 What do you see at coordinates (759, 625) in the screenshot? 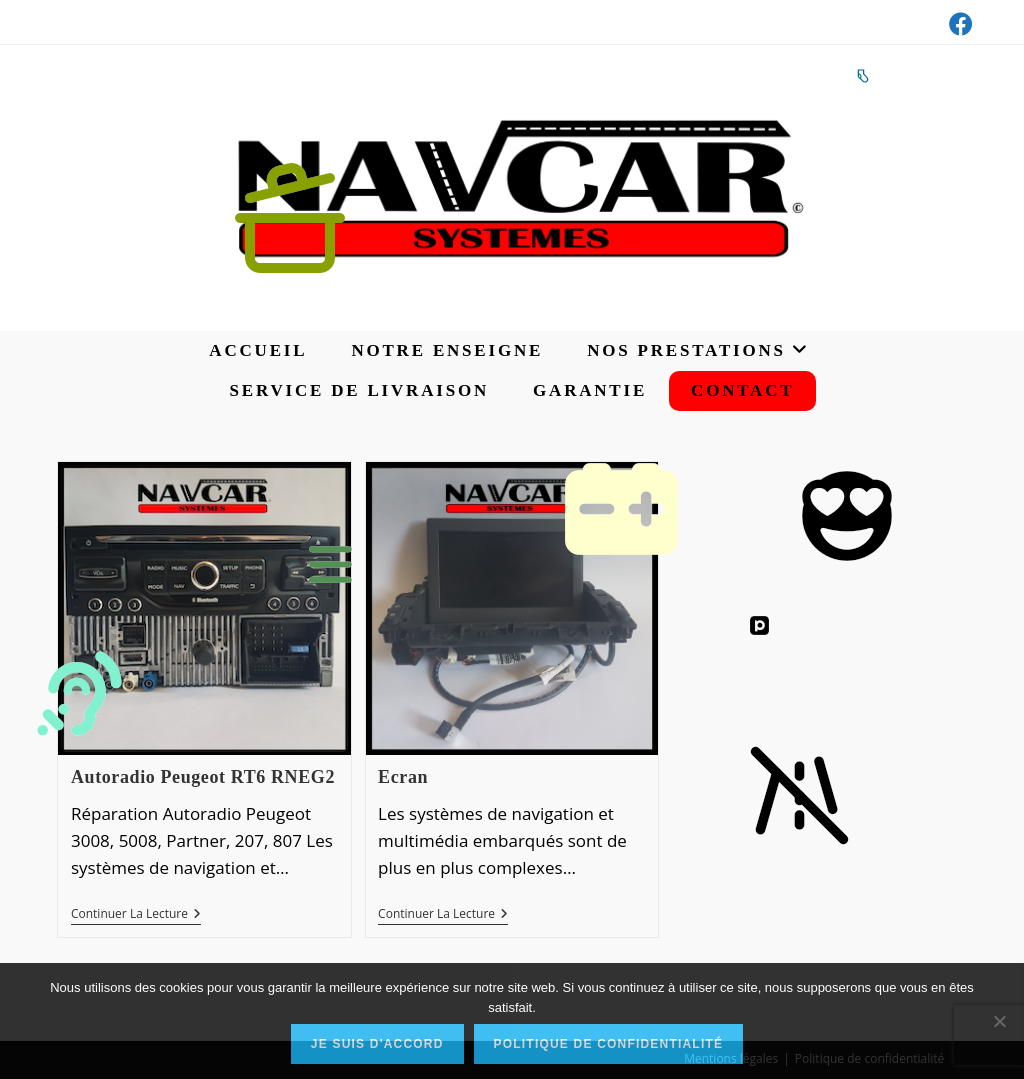
I see `open pixiv app` at bounding box center [759, 625].